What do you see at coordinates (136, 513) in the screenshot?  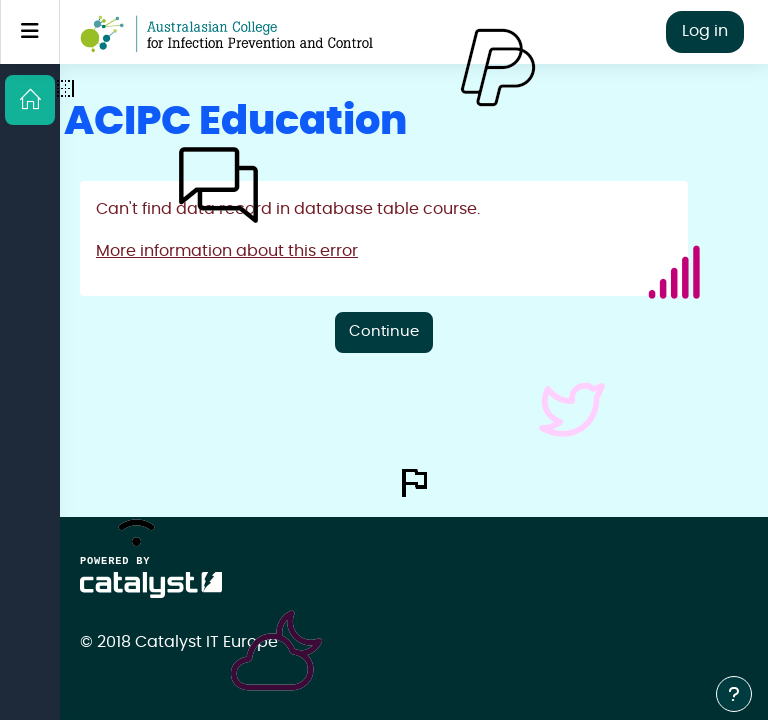 I see `indicates weak wifi signal strength` at bounding box center [136, 513].